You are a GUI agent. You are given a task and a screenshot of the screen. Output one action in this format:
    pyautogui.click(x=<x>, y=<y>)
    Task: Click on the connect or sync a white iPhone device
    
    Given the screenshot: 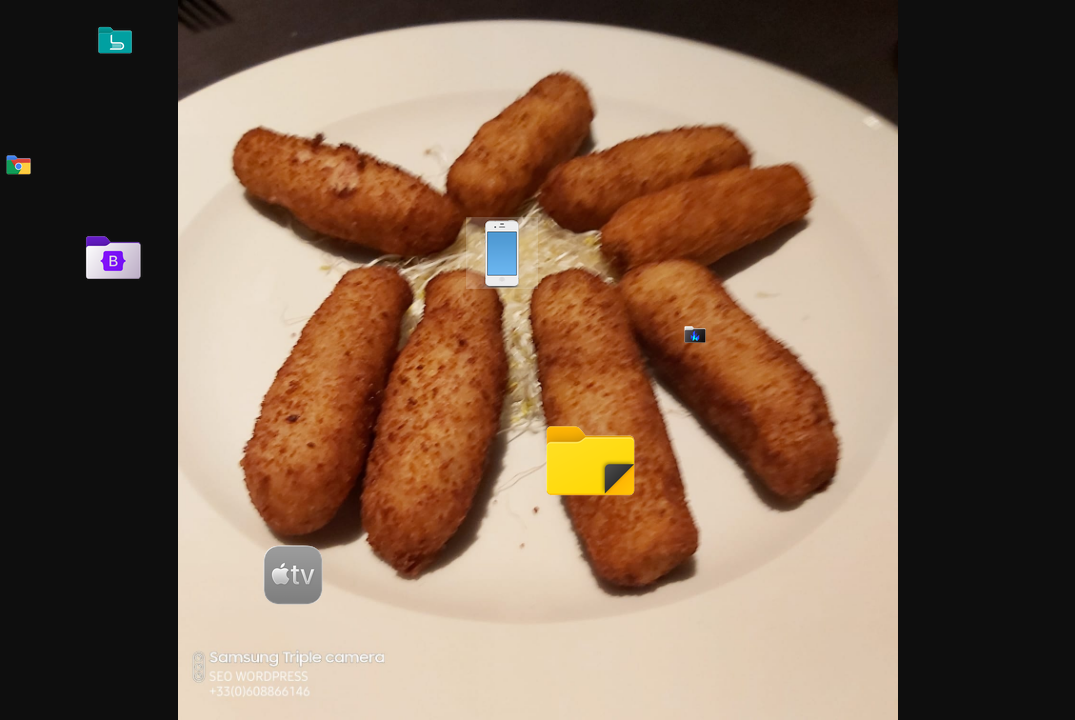 What is the action you would take?
    pyautogui.click(x=502, y=253)
    